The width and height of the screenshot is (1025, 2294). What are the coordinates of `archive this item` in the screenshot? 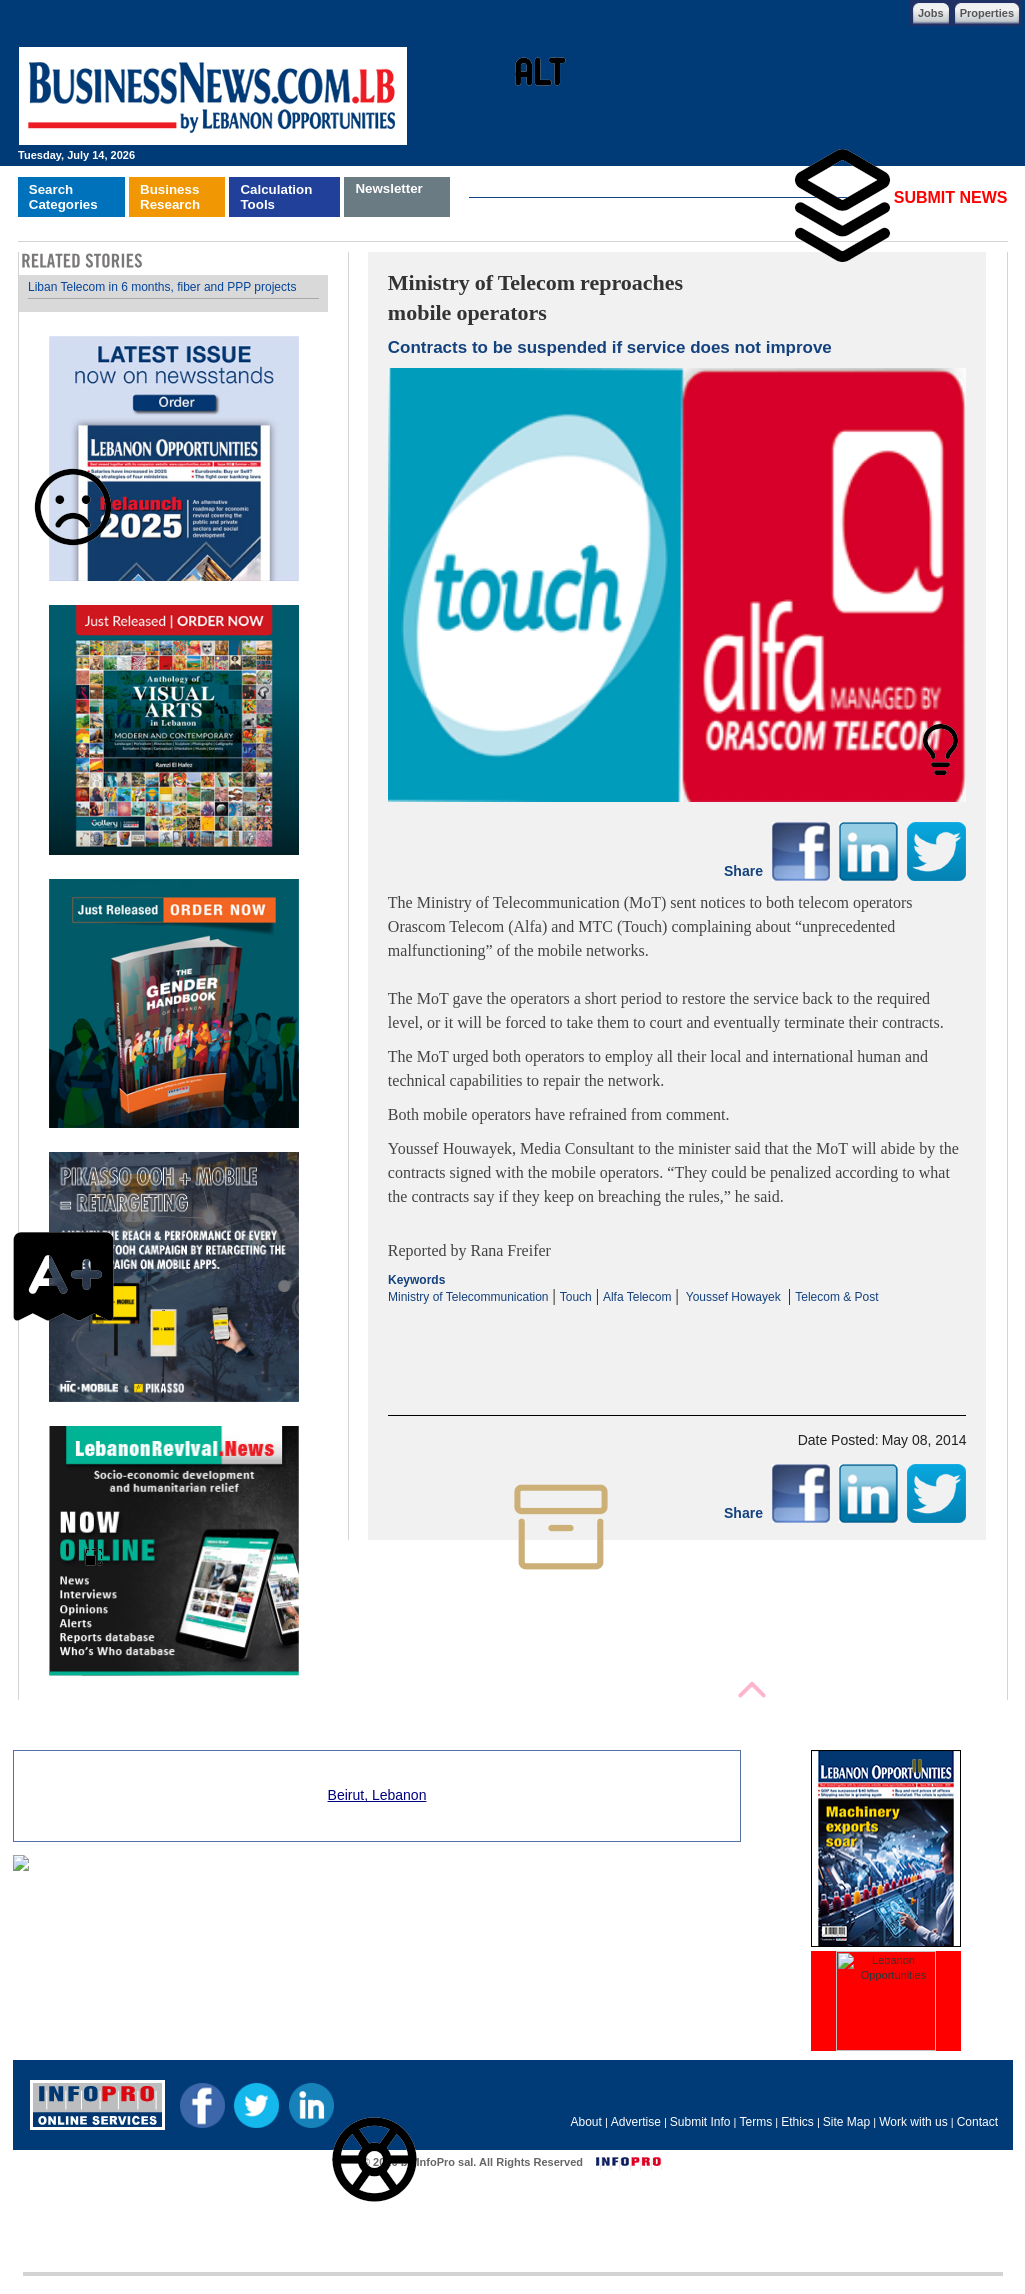 It's located at (561, 1527).